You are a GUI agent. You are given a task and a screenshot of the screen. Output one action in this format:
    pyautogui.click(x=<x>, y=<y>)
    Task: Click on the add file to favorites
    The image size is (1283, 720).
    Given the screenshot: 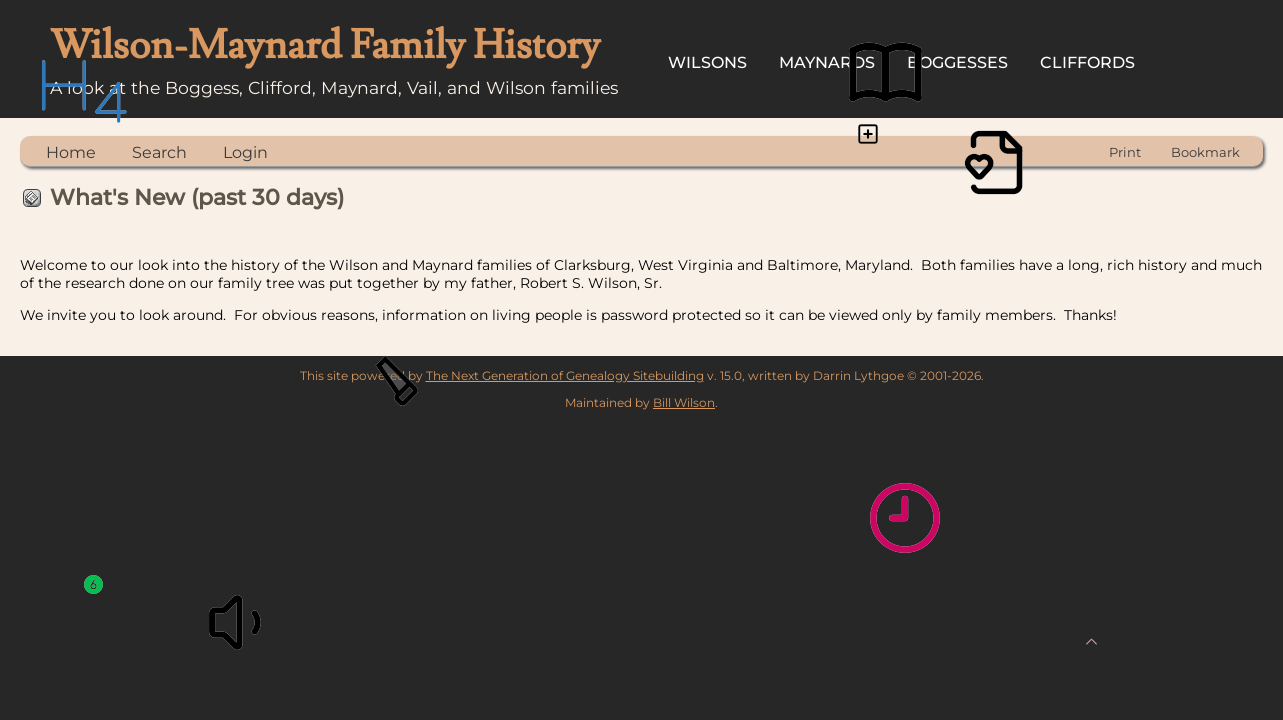 What is the action you would take?
    pyautogui.click(x=996, y=162)
    